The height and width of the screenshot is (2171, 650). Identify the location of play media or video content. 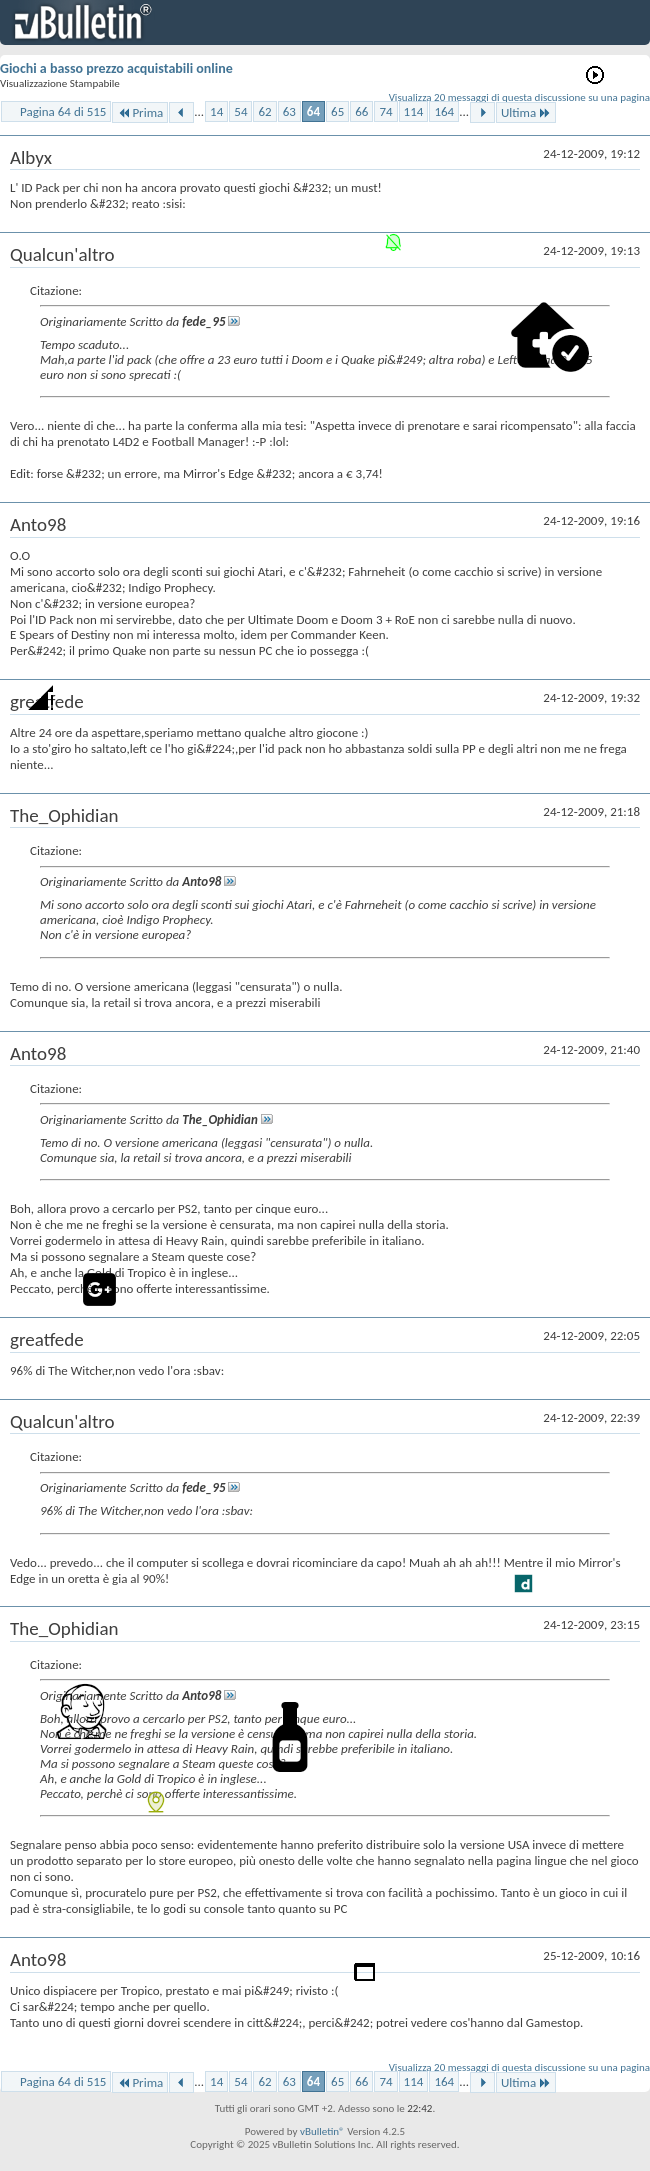
(595, 75).